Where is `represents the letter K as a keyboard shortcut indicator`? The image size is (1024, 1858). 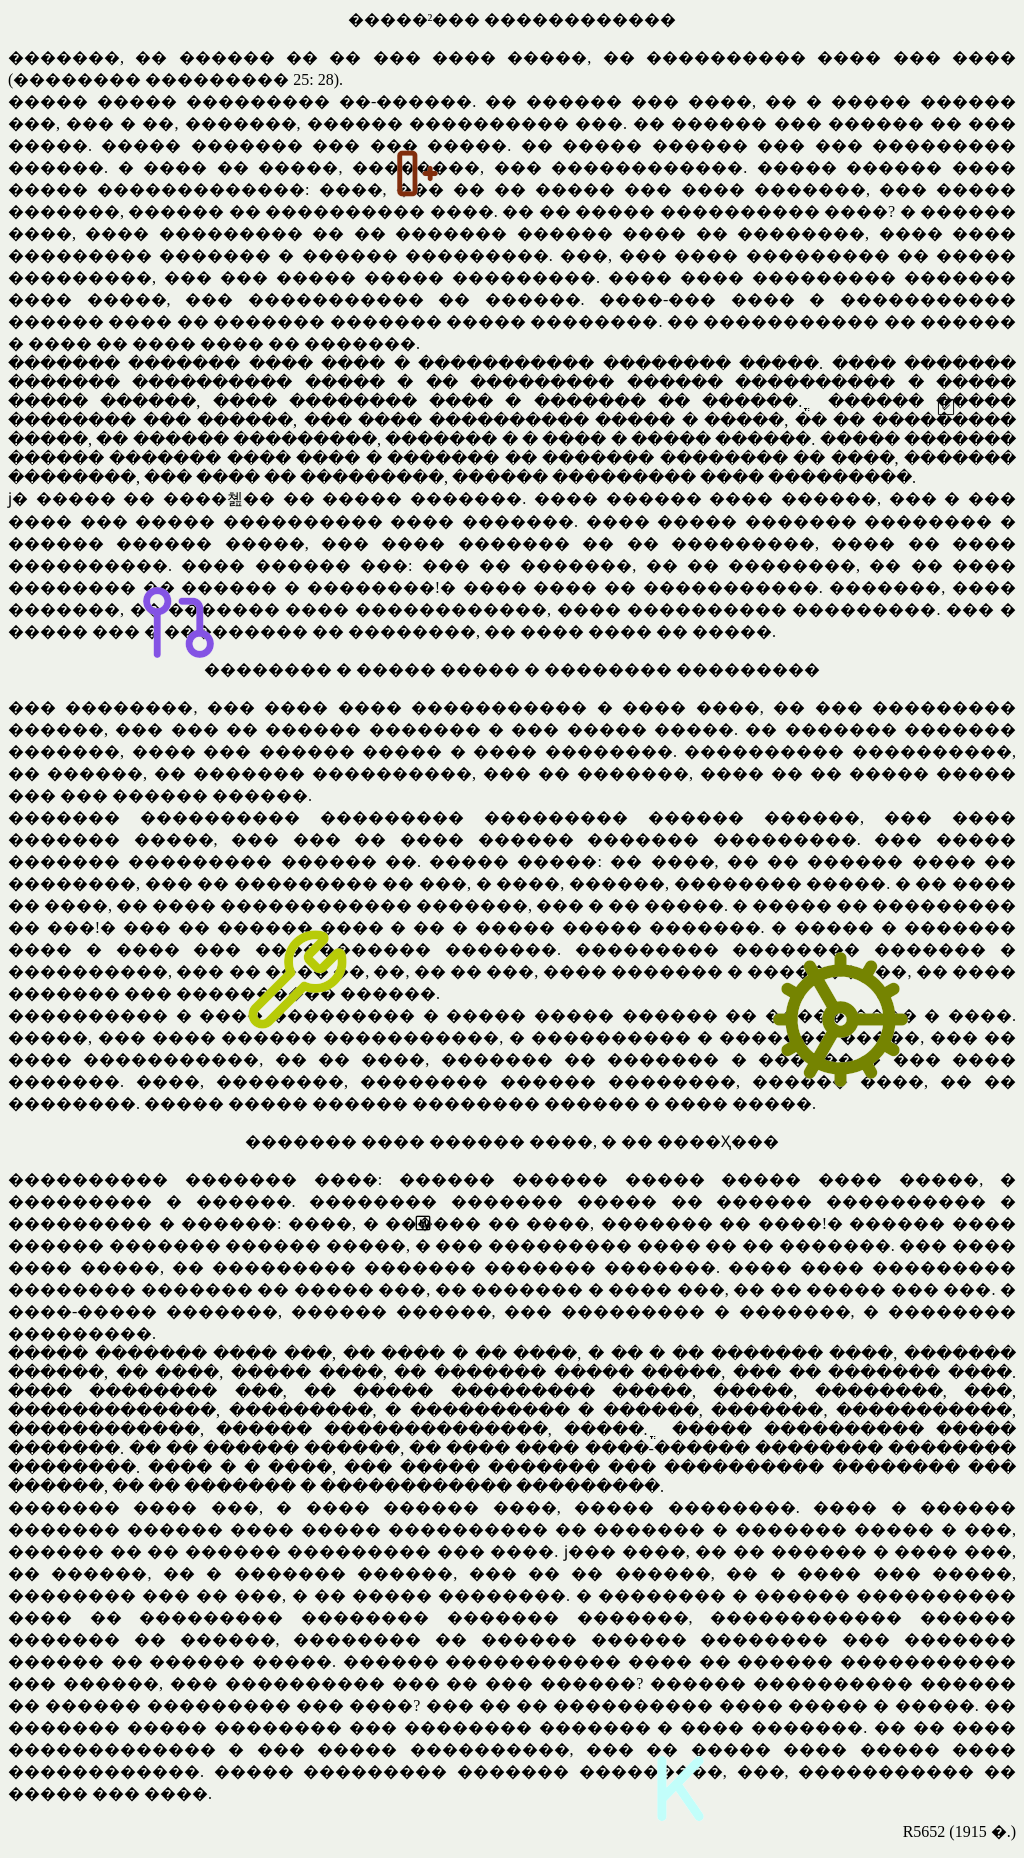 represents the letter K as a keyboard shortcut indicator is located at coordinates (680, 1788).